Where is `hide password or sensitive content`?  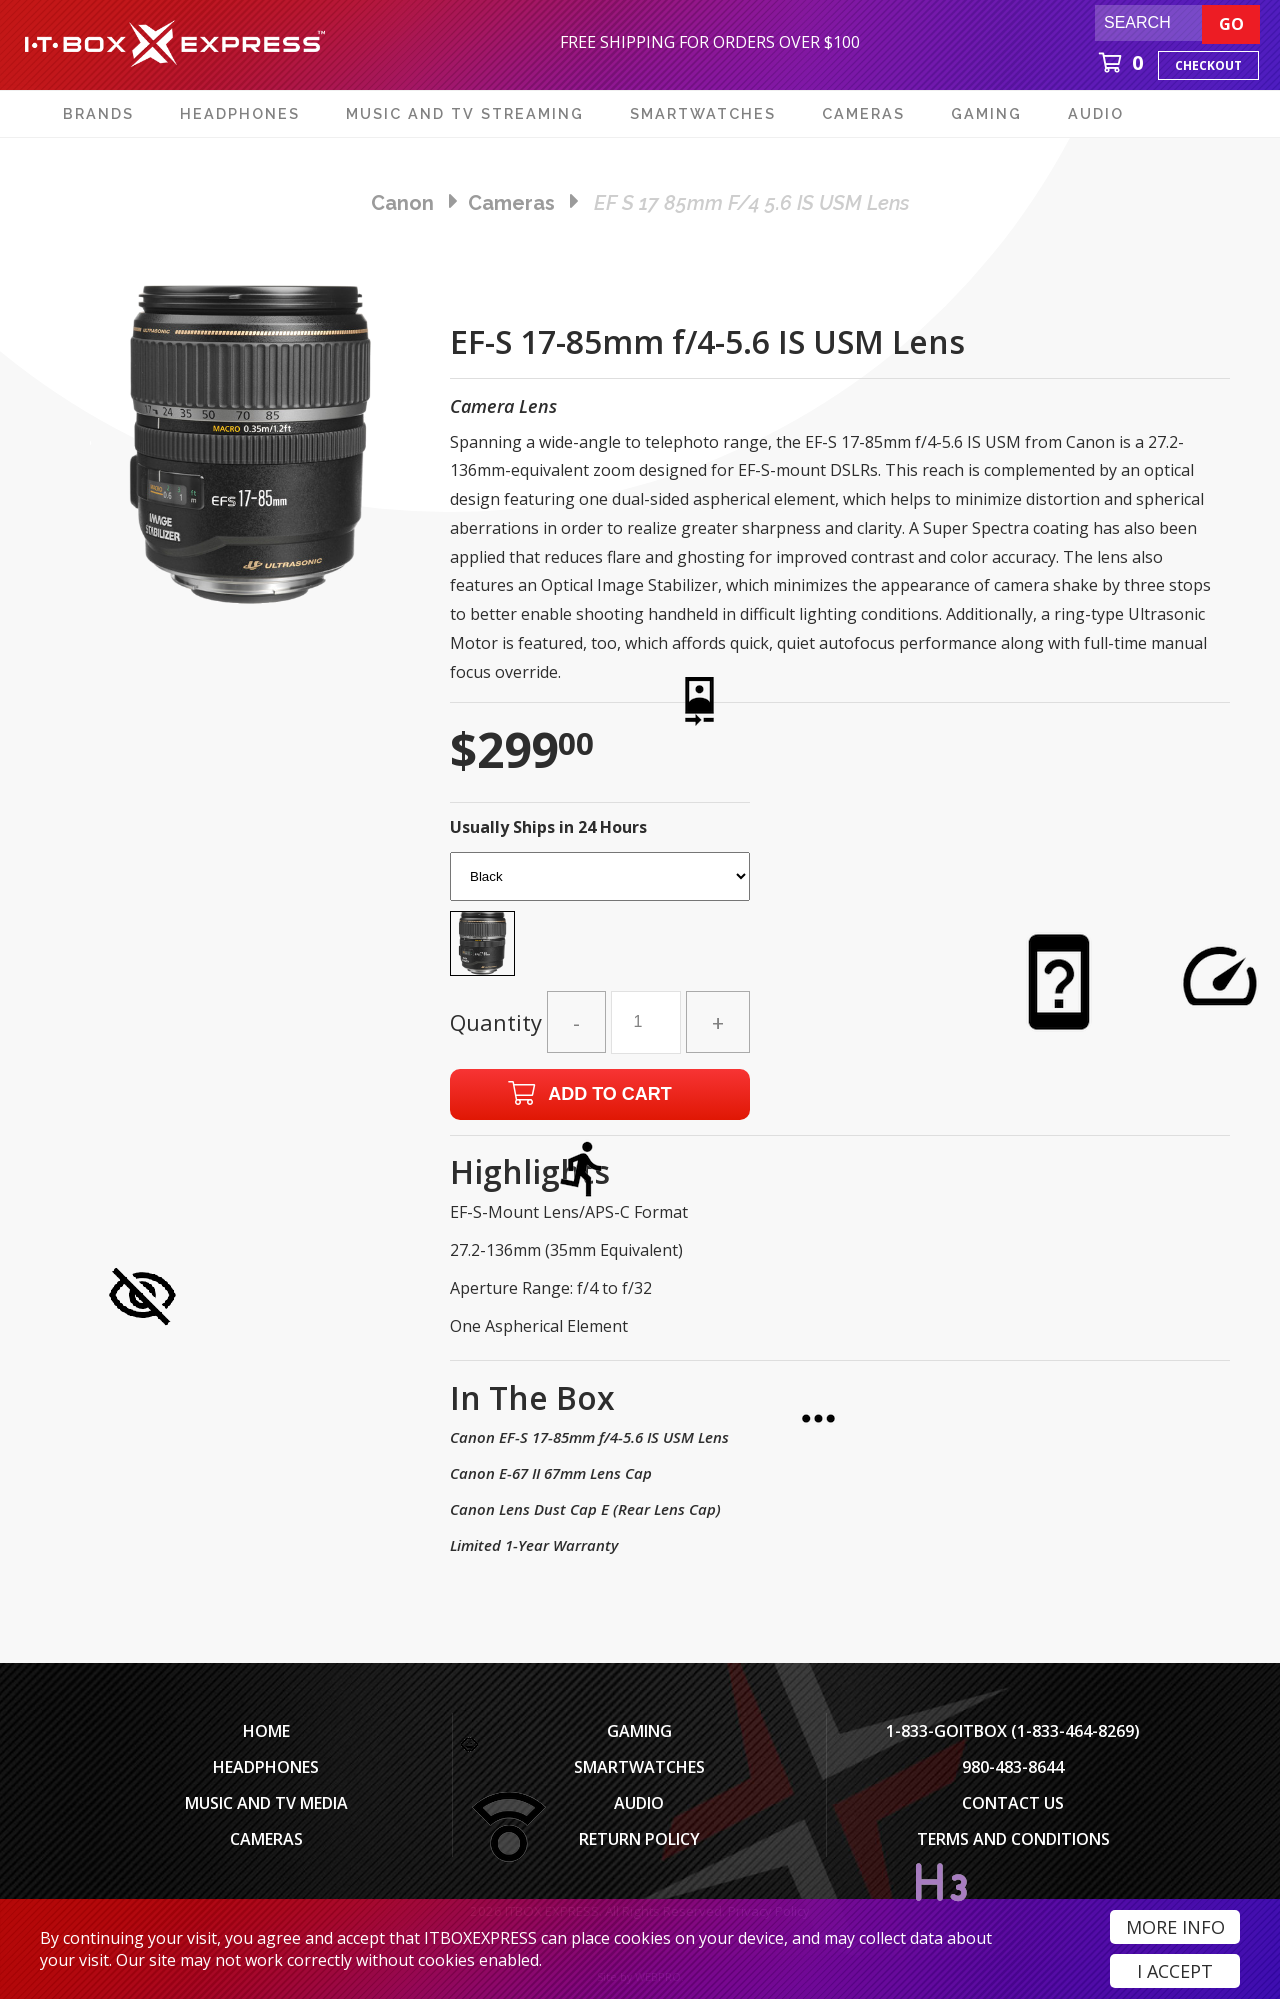 hide password or sensitive content is located at coordinates (142, 1296).